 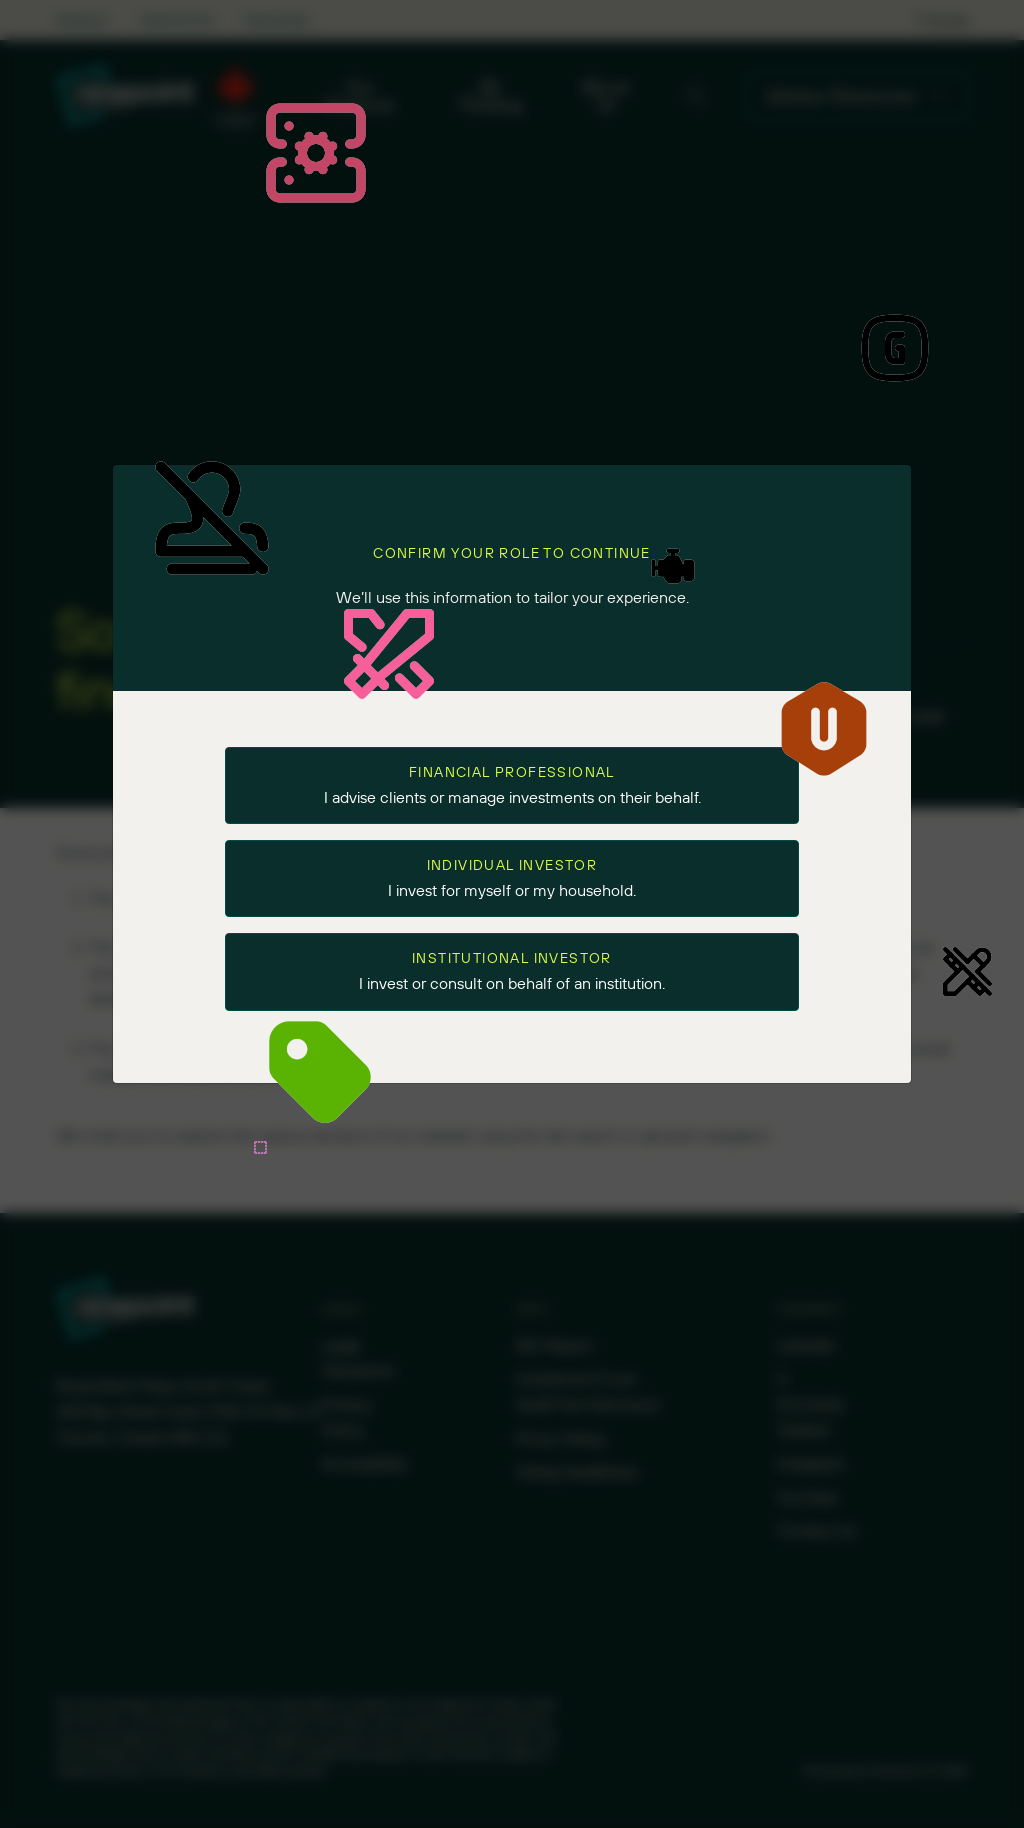 What do you see at coordinates (673, 566) in the screenshot?
I see `access engine or motor settings` at bounding box center [673, 566].